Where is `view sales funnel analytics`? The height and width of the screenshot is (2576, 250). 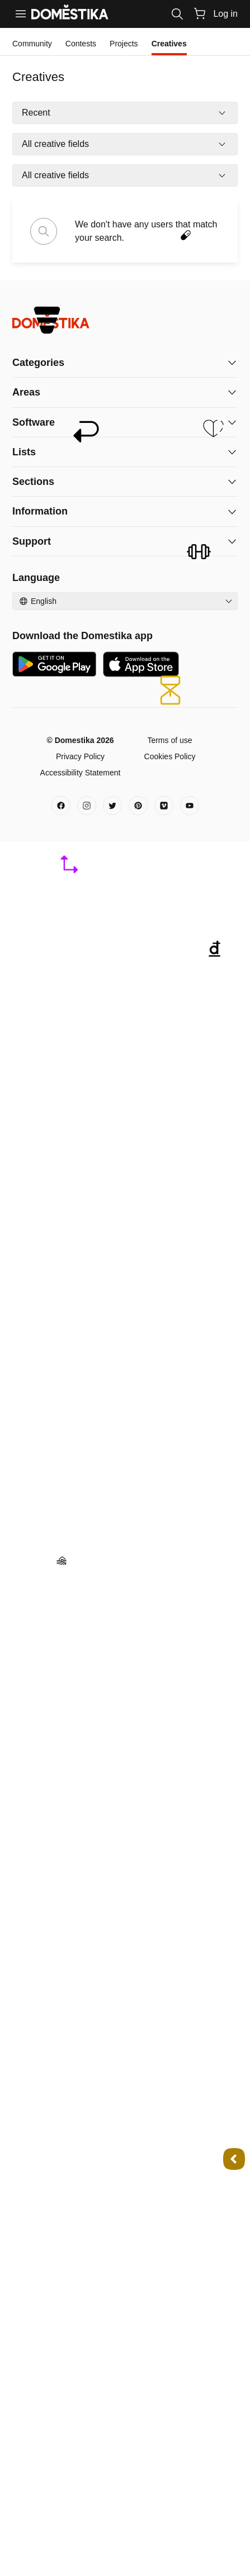 view sales funnel analytics is located at coordinates (47, 320).